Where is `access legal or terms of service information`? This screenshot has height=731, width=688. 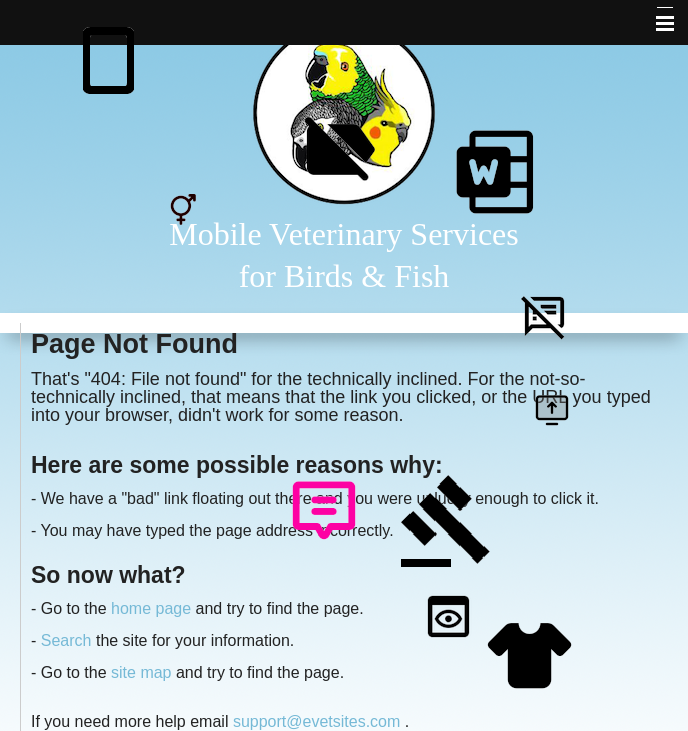 access legal or terms of service information is located at coordinates (447, 521).